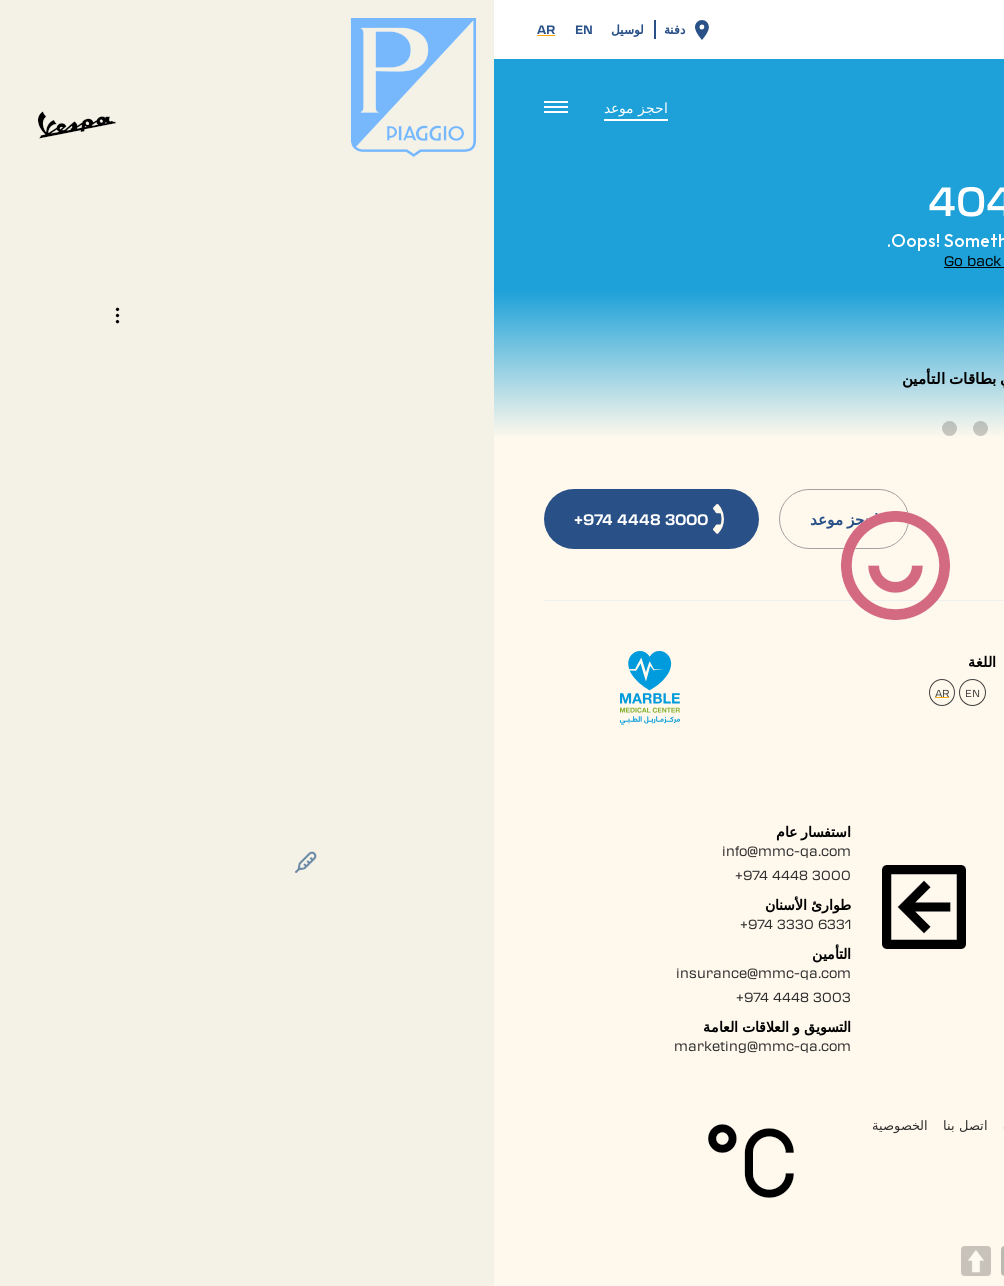  I want to click on go back to the previous screen, so click(924, 907).